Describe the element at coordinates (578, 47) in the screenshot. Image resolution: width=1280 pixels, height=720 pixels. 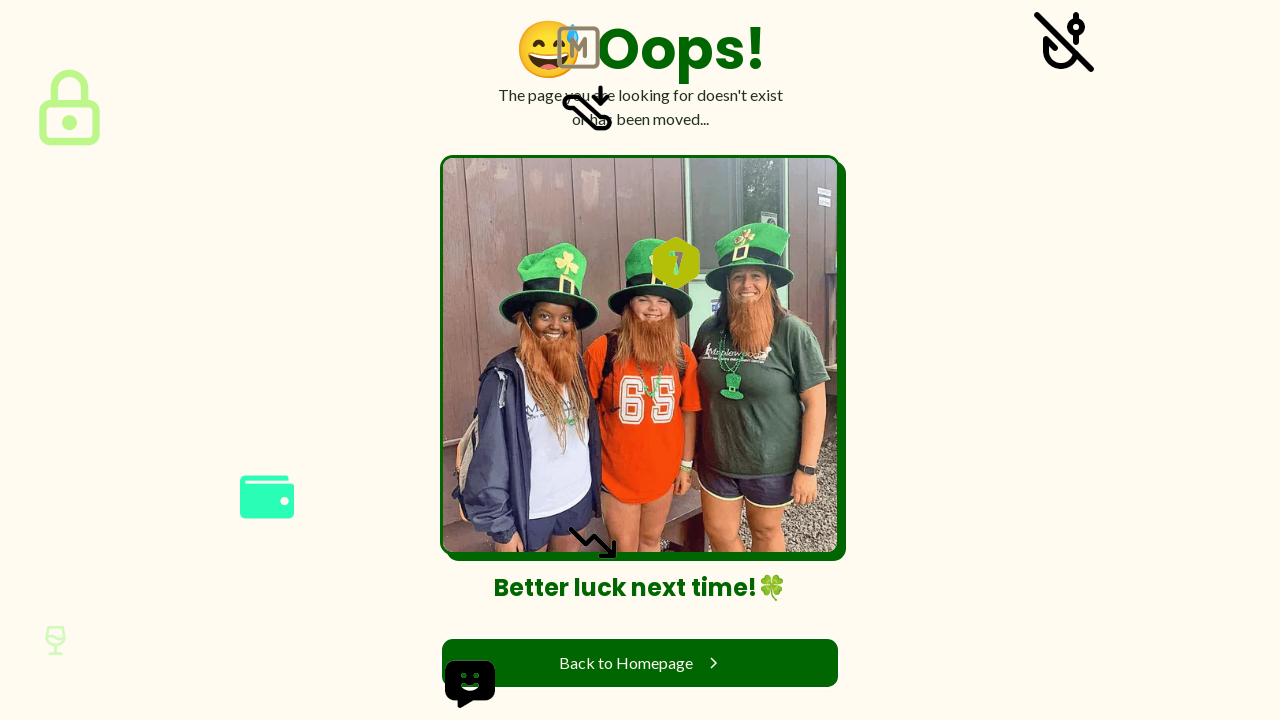
I see `select medium size option` at that location.